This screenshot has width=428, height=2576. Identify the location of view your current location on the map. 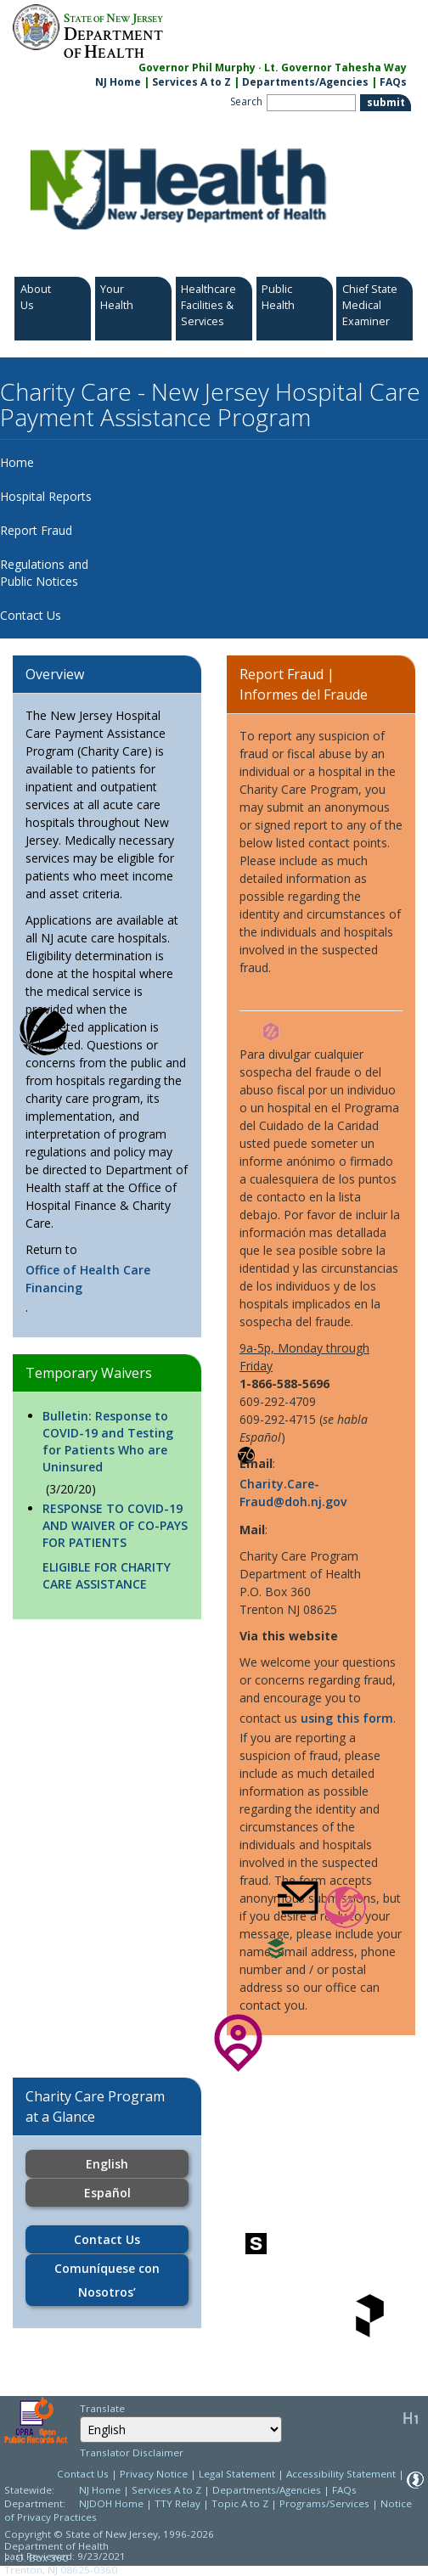
(238, 2040).